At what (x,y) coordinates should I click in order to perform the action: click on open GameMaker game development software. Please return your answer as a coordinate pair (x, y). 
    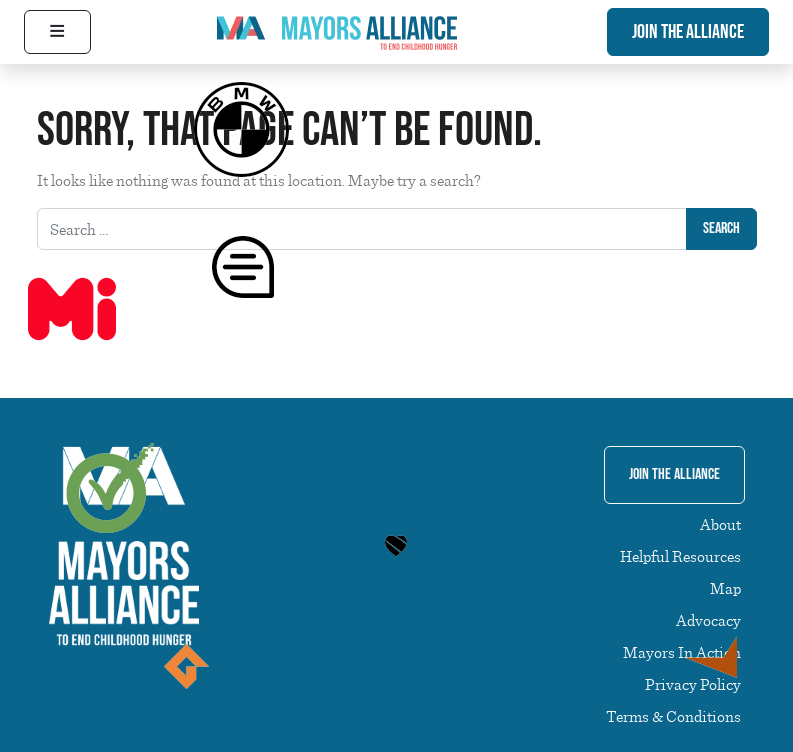
    Looking at the image, I should click on (186, 666).